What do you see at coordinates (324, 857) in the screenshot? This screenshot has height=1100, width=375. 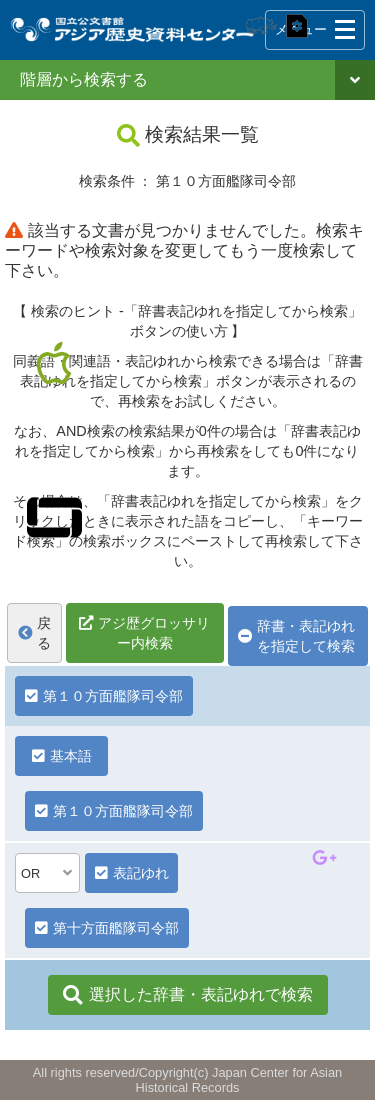 I see `google+ social media logo` at bounding box center [324, 857].